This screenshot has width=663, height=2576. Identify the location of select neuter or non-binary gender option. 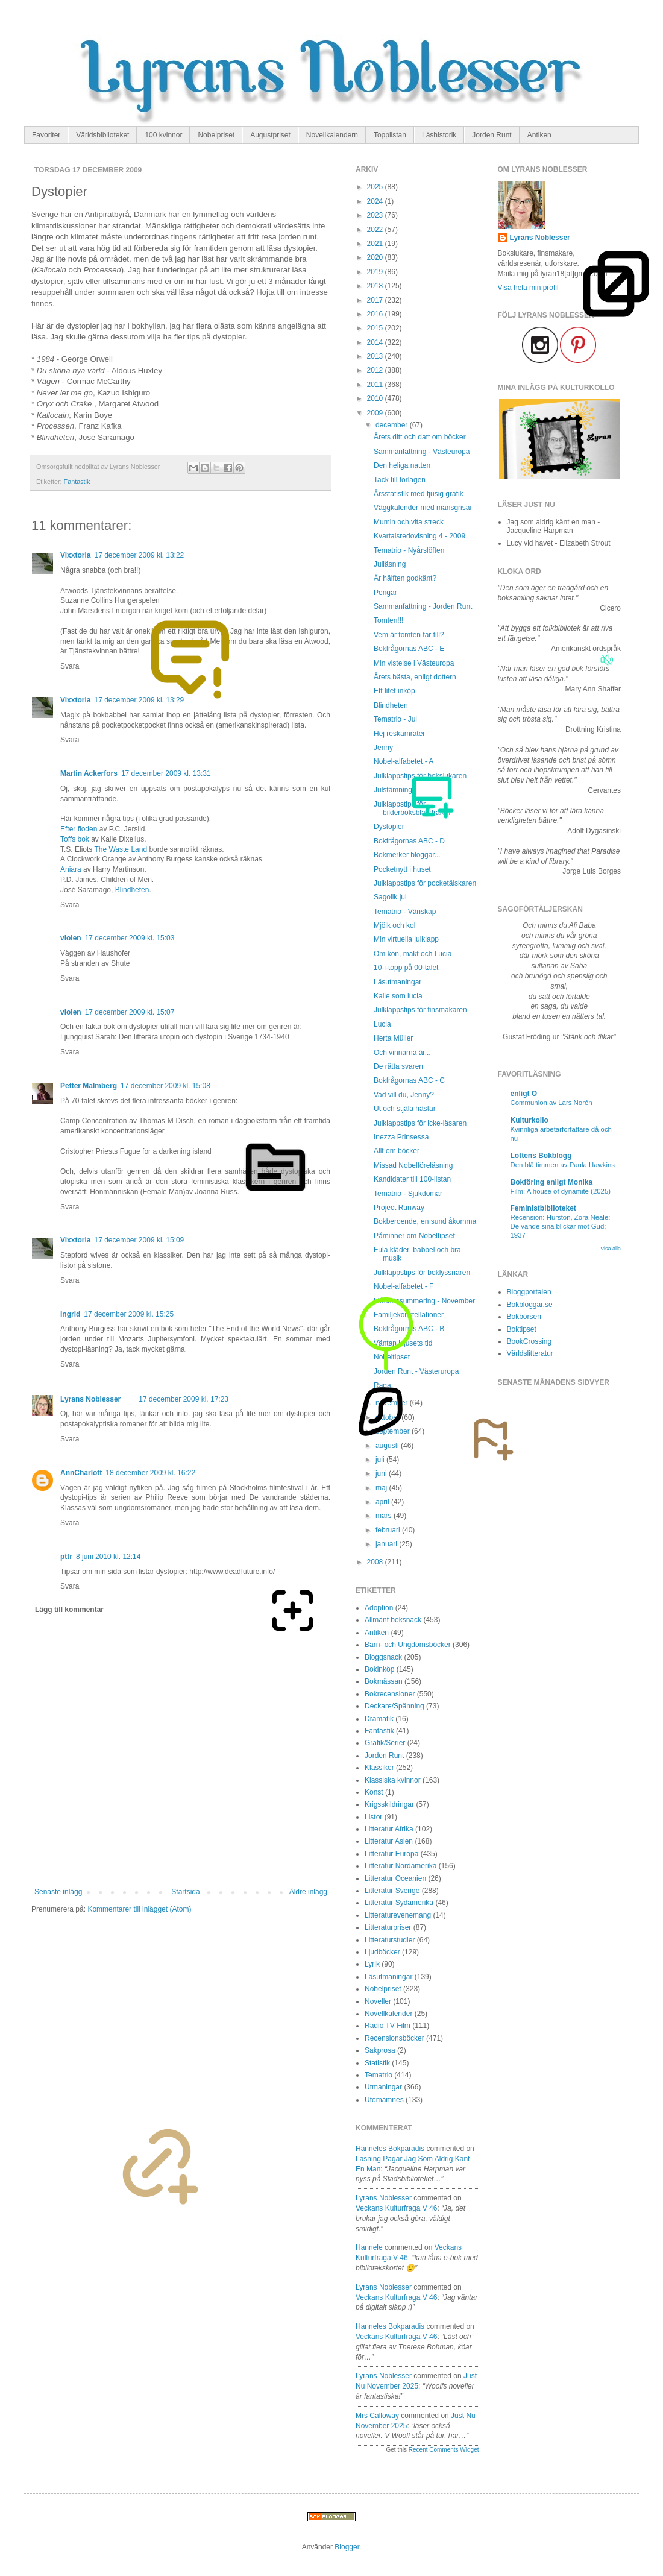
(386, 1332).